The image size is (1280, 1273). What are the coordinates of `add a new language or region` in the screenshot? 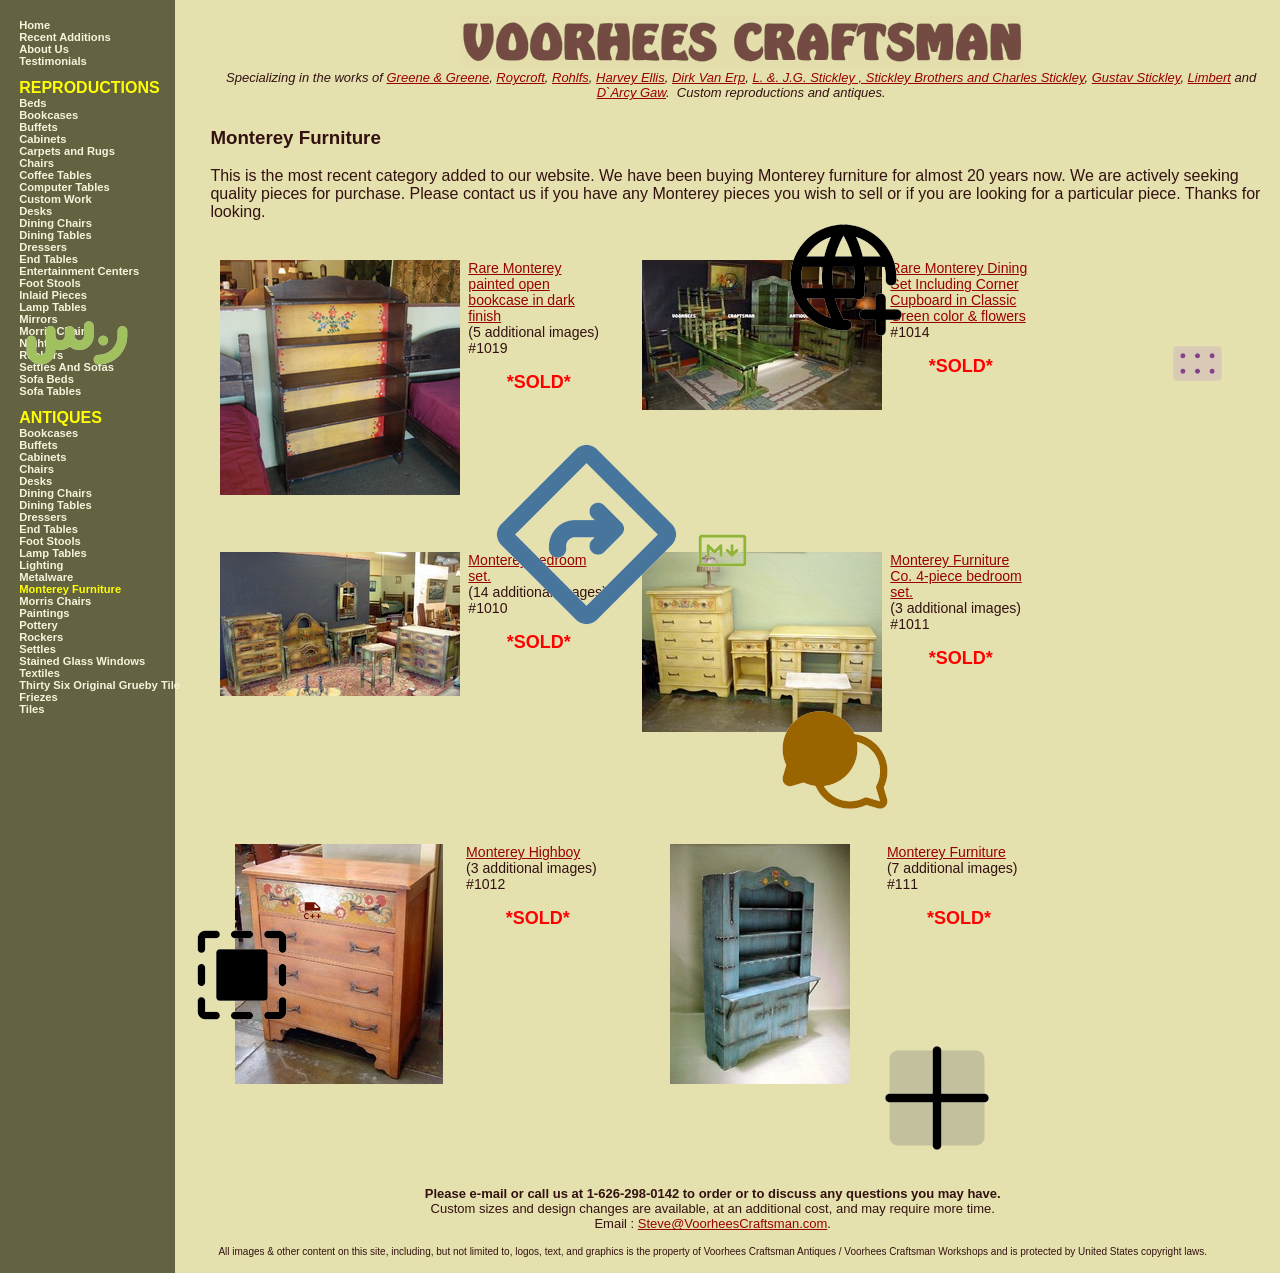 It's located at (843, 277).